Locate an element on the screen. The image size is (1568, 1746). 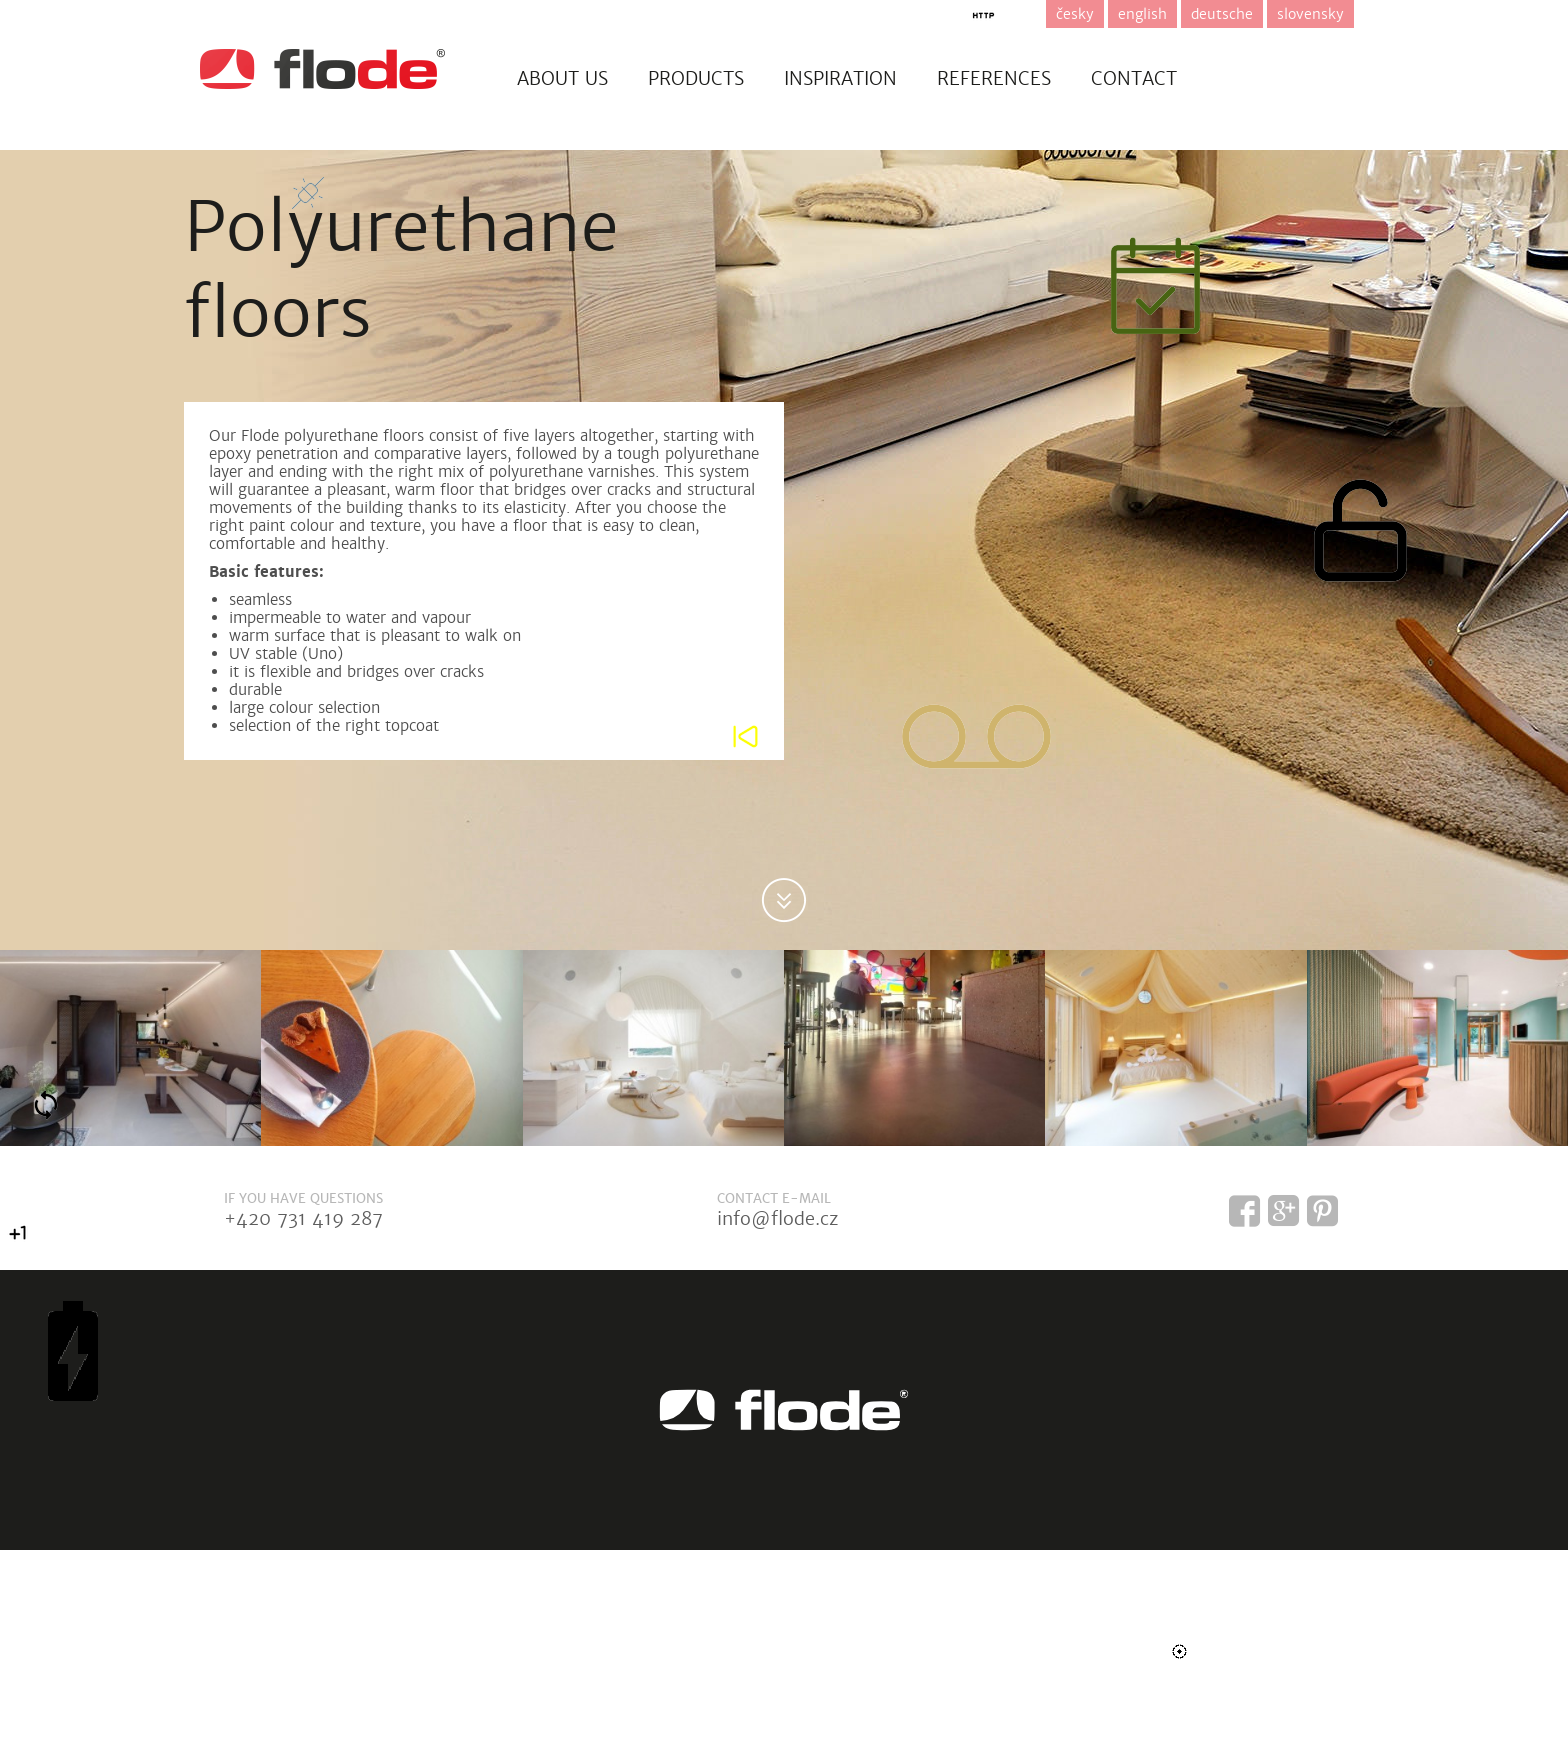
sync data across devices is located at coordinates (46, 1105).